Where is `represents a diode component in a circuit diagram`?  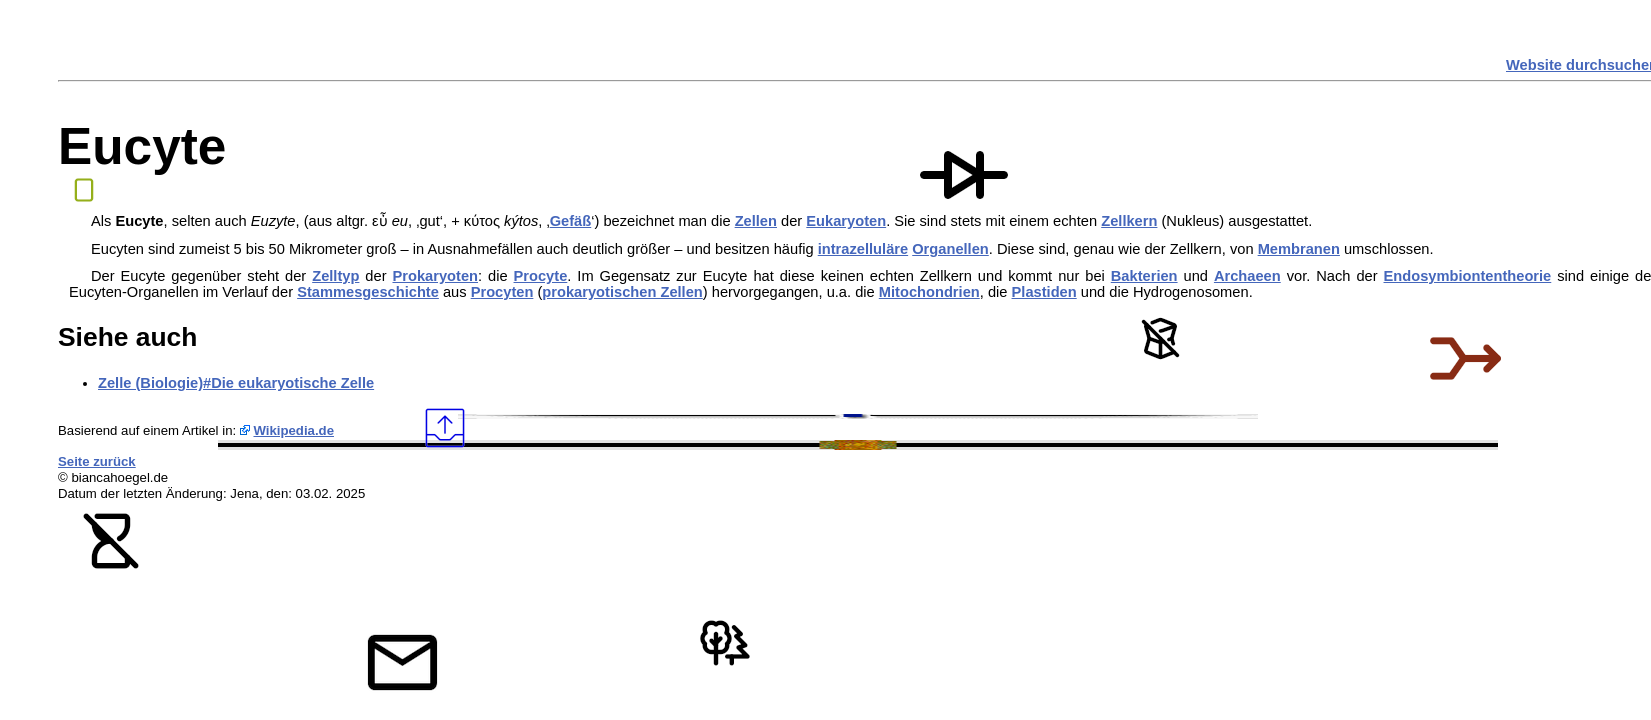 represents a diode component in a circuit diagram is located at coordinates (964, 175).